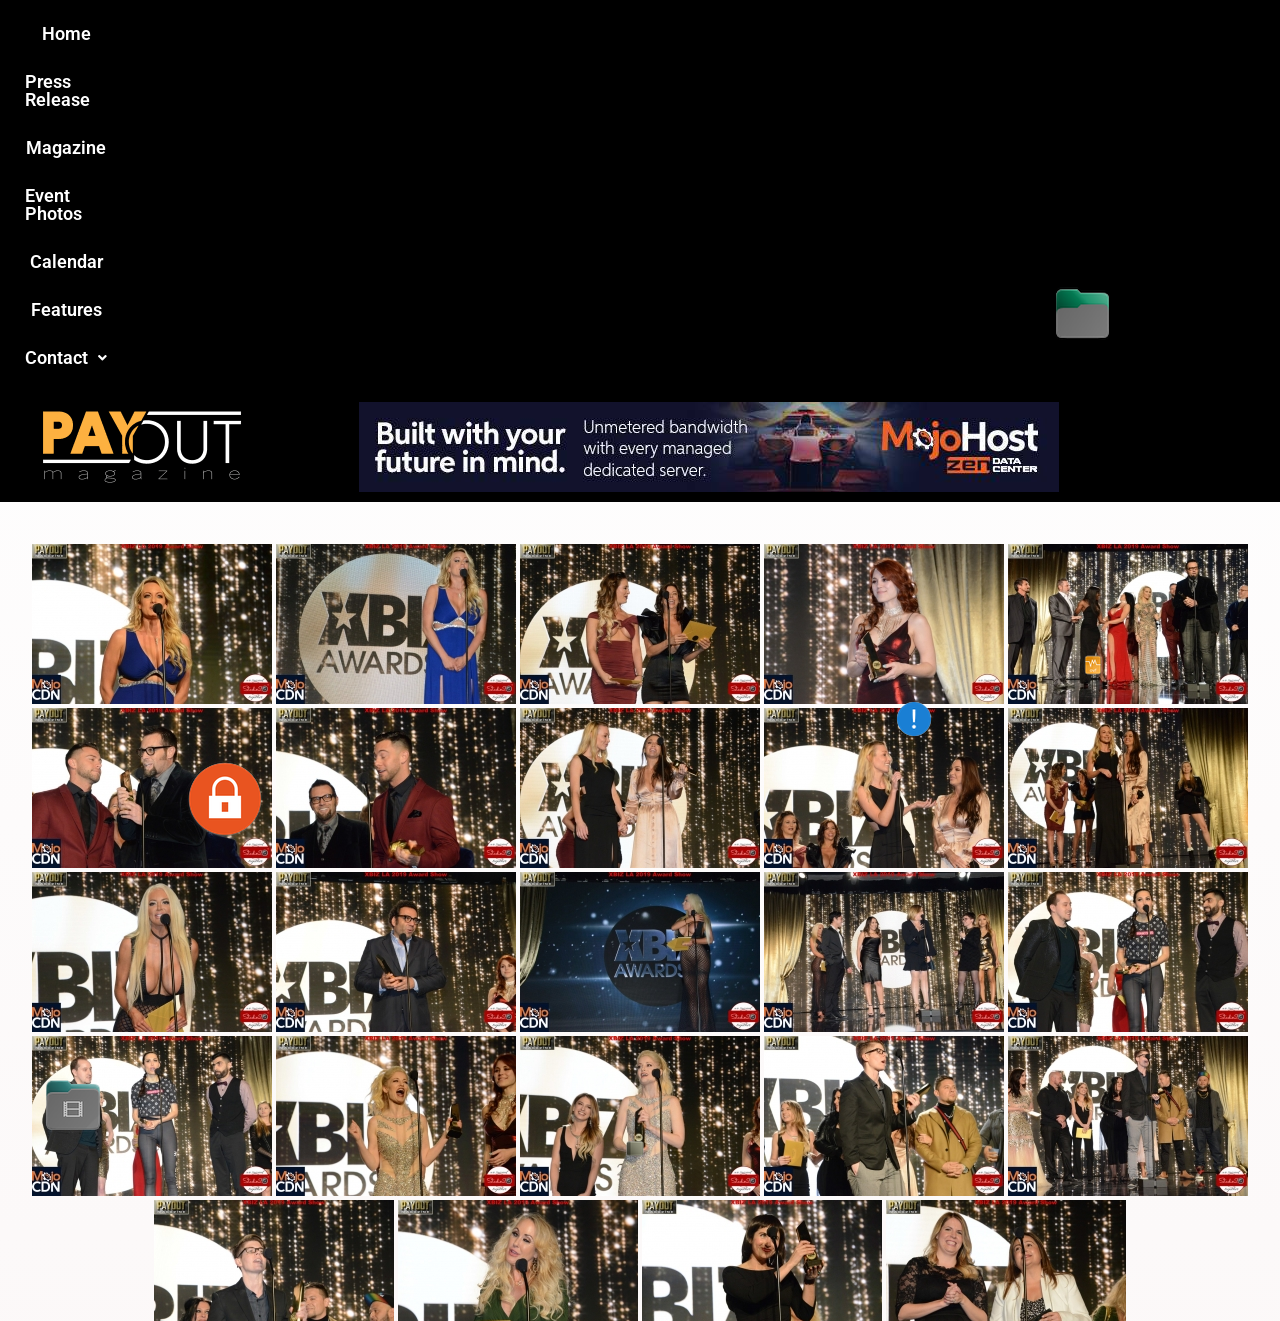 The image size is (1280, 1321). Describe the element at coordinates (225, 799) in the screenshot. I see `lock the screen` at that location.